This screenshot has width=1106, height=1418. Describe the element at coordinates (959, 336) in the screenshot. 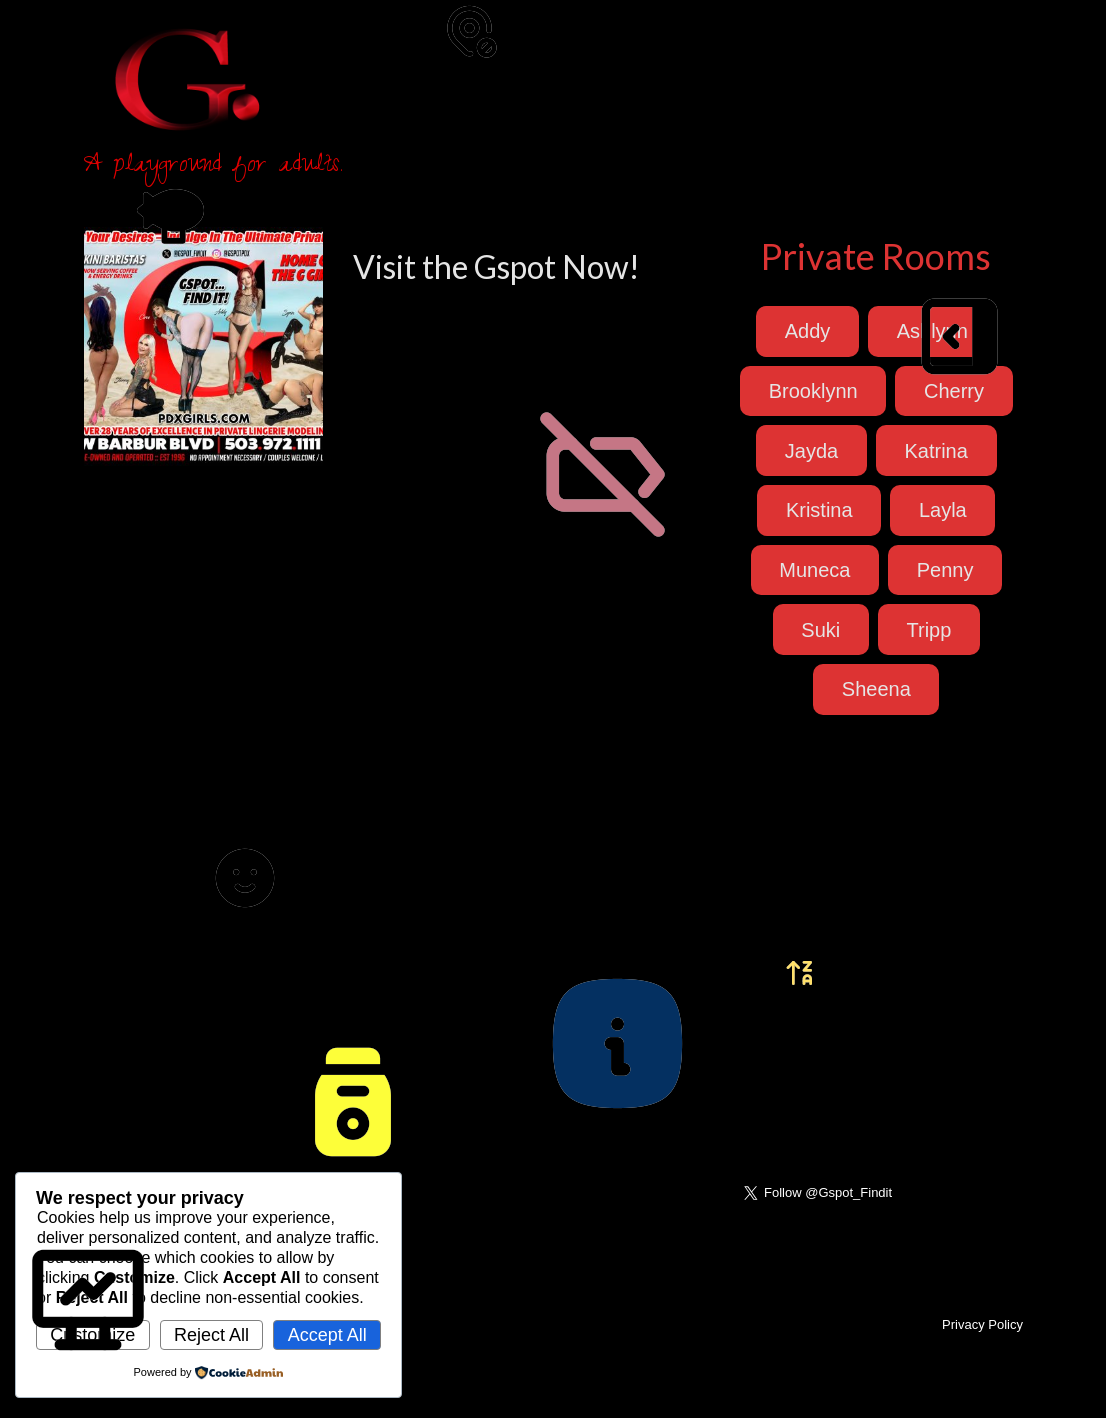

I see `expand the right sidebar panel` at that location.